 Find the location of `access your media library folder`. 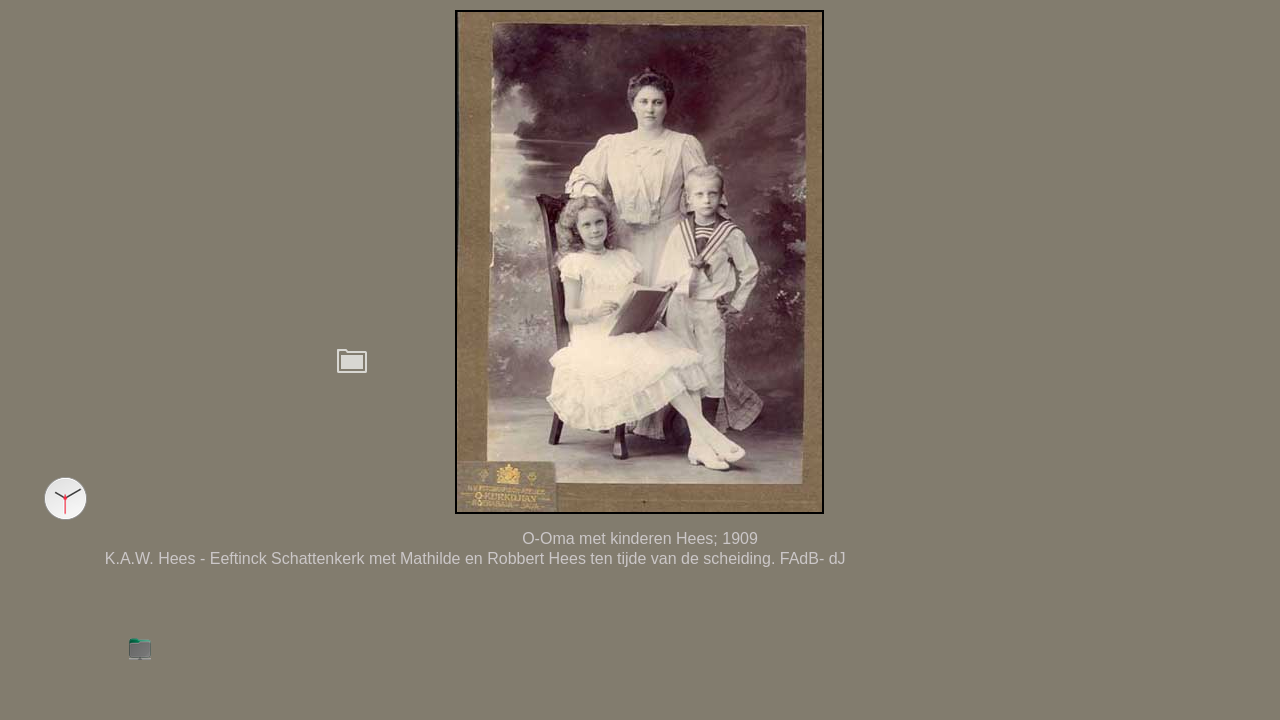

access your media library folder is located at coordinates (352, 361).